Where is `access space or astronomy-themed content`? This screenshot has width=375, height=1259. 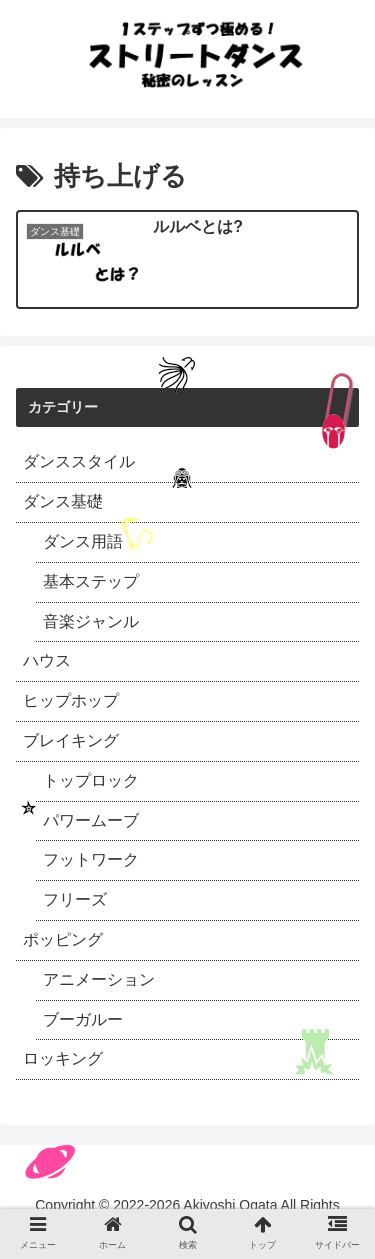
access space or astronomy-themed content is located at coordinates (50, 1162).